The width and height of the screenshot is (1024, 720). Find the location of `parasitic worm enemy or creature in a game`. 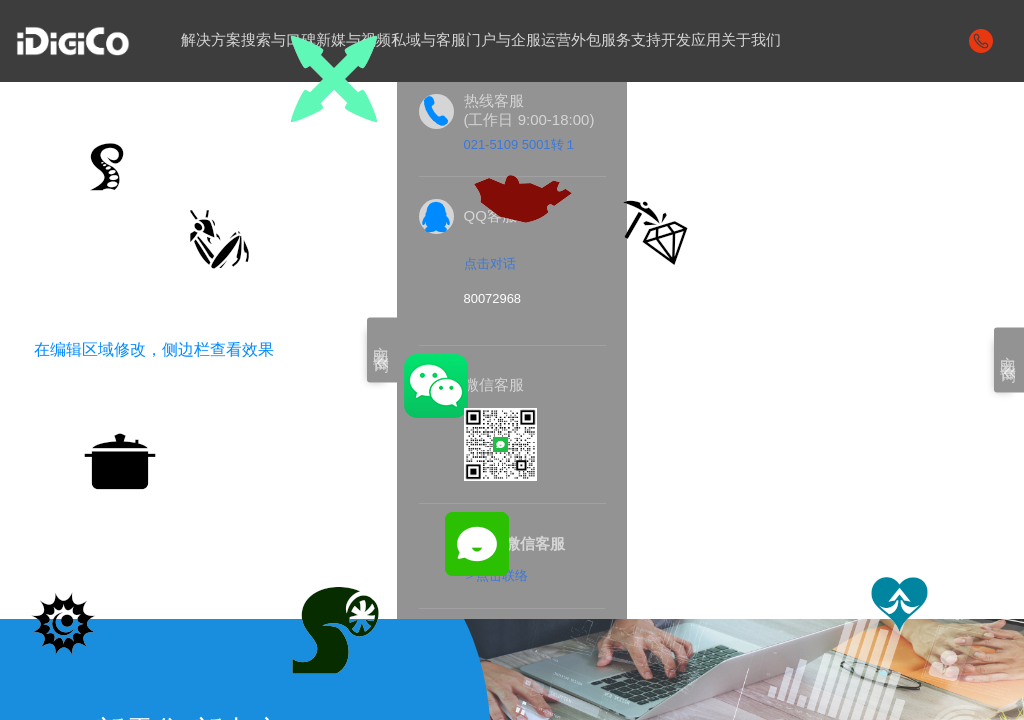

parasitic worm enemy or creature in a game is located at coordinates (335, 630).